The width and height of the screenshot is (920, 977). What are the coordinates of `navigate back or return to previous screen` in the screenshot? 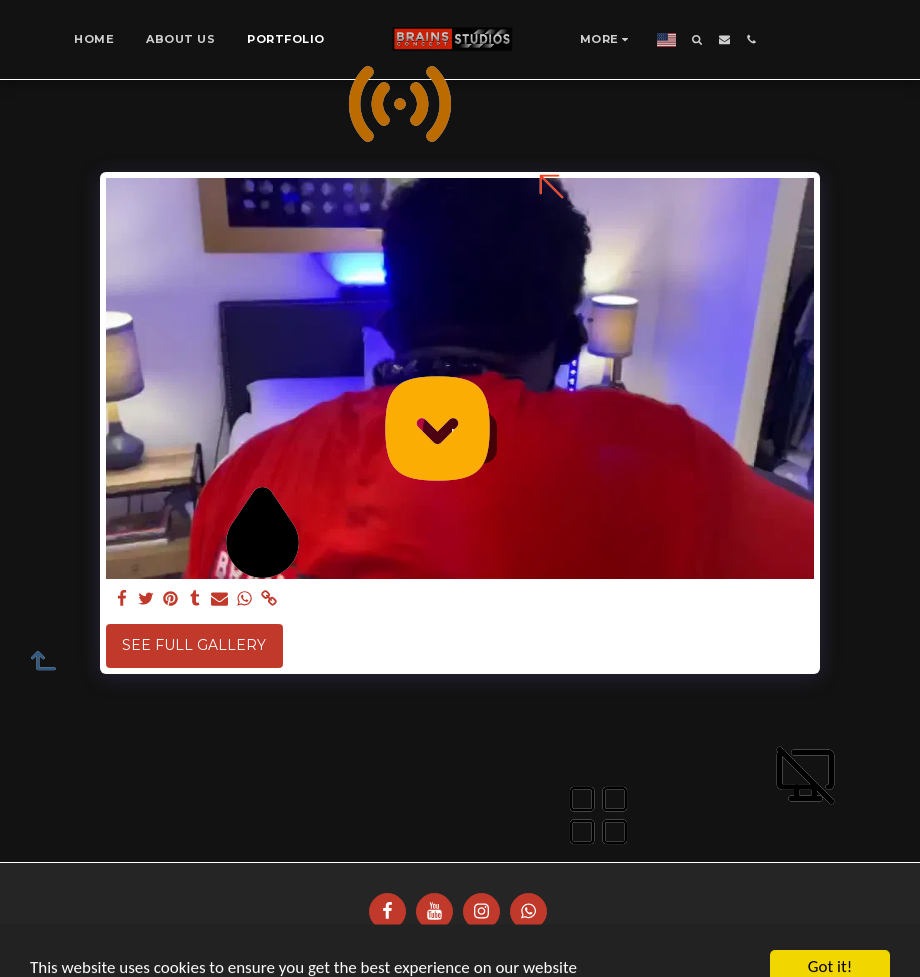 It's located at (551, 186).